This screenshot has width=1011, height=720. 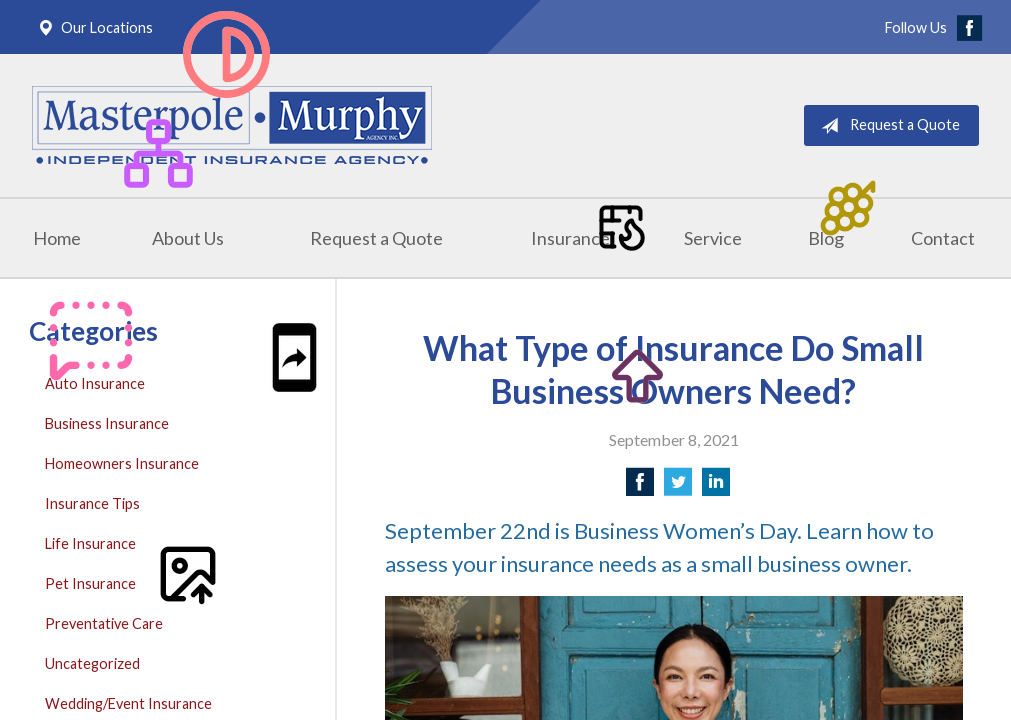 I want to click on upvote or like content, so click(x=637, y=377).